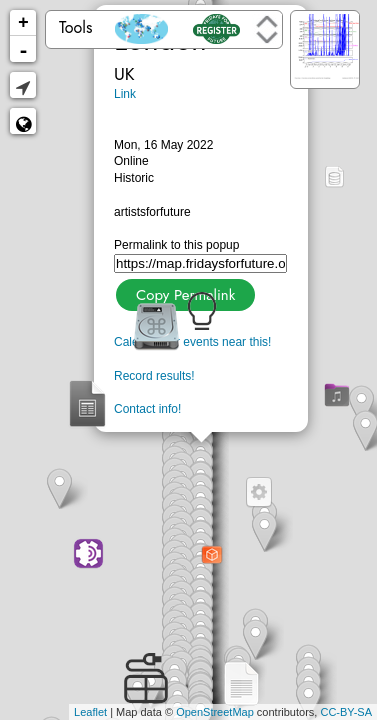 The width and height of the screenshot is (377, 720). I want to click on open a 3D model file, so click(212, 554).